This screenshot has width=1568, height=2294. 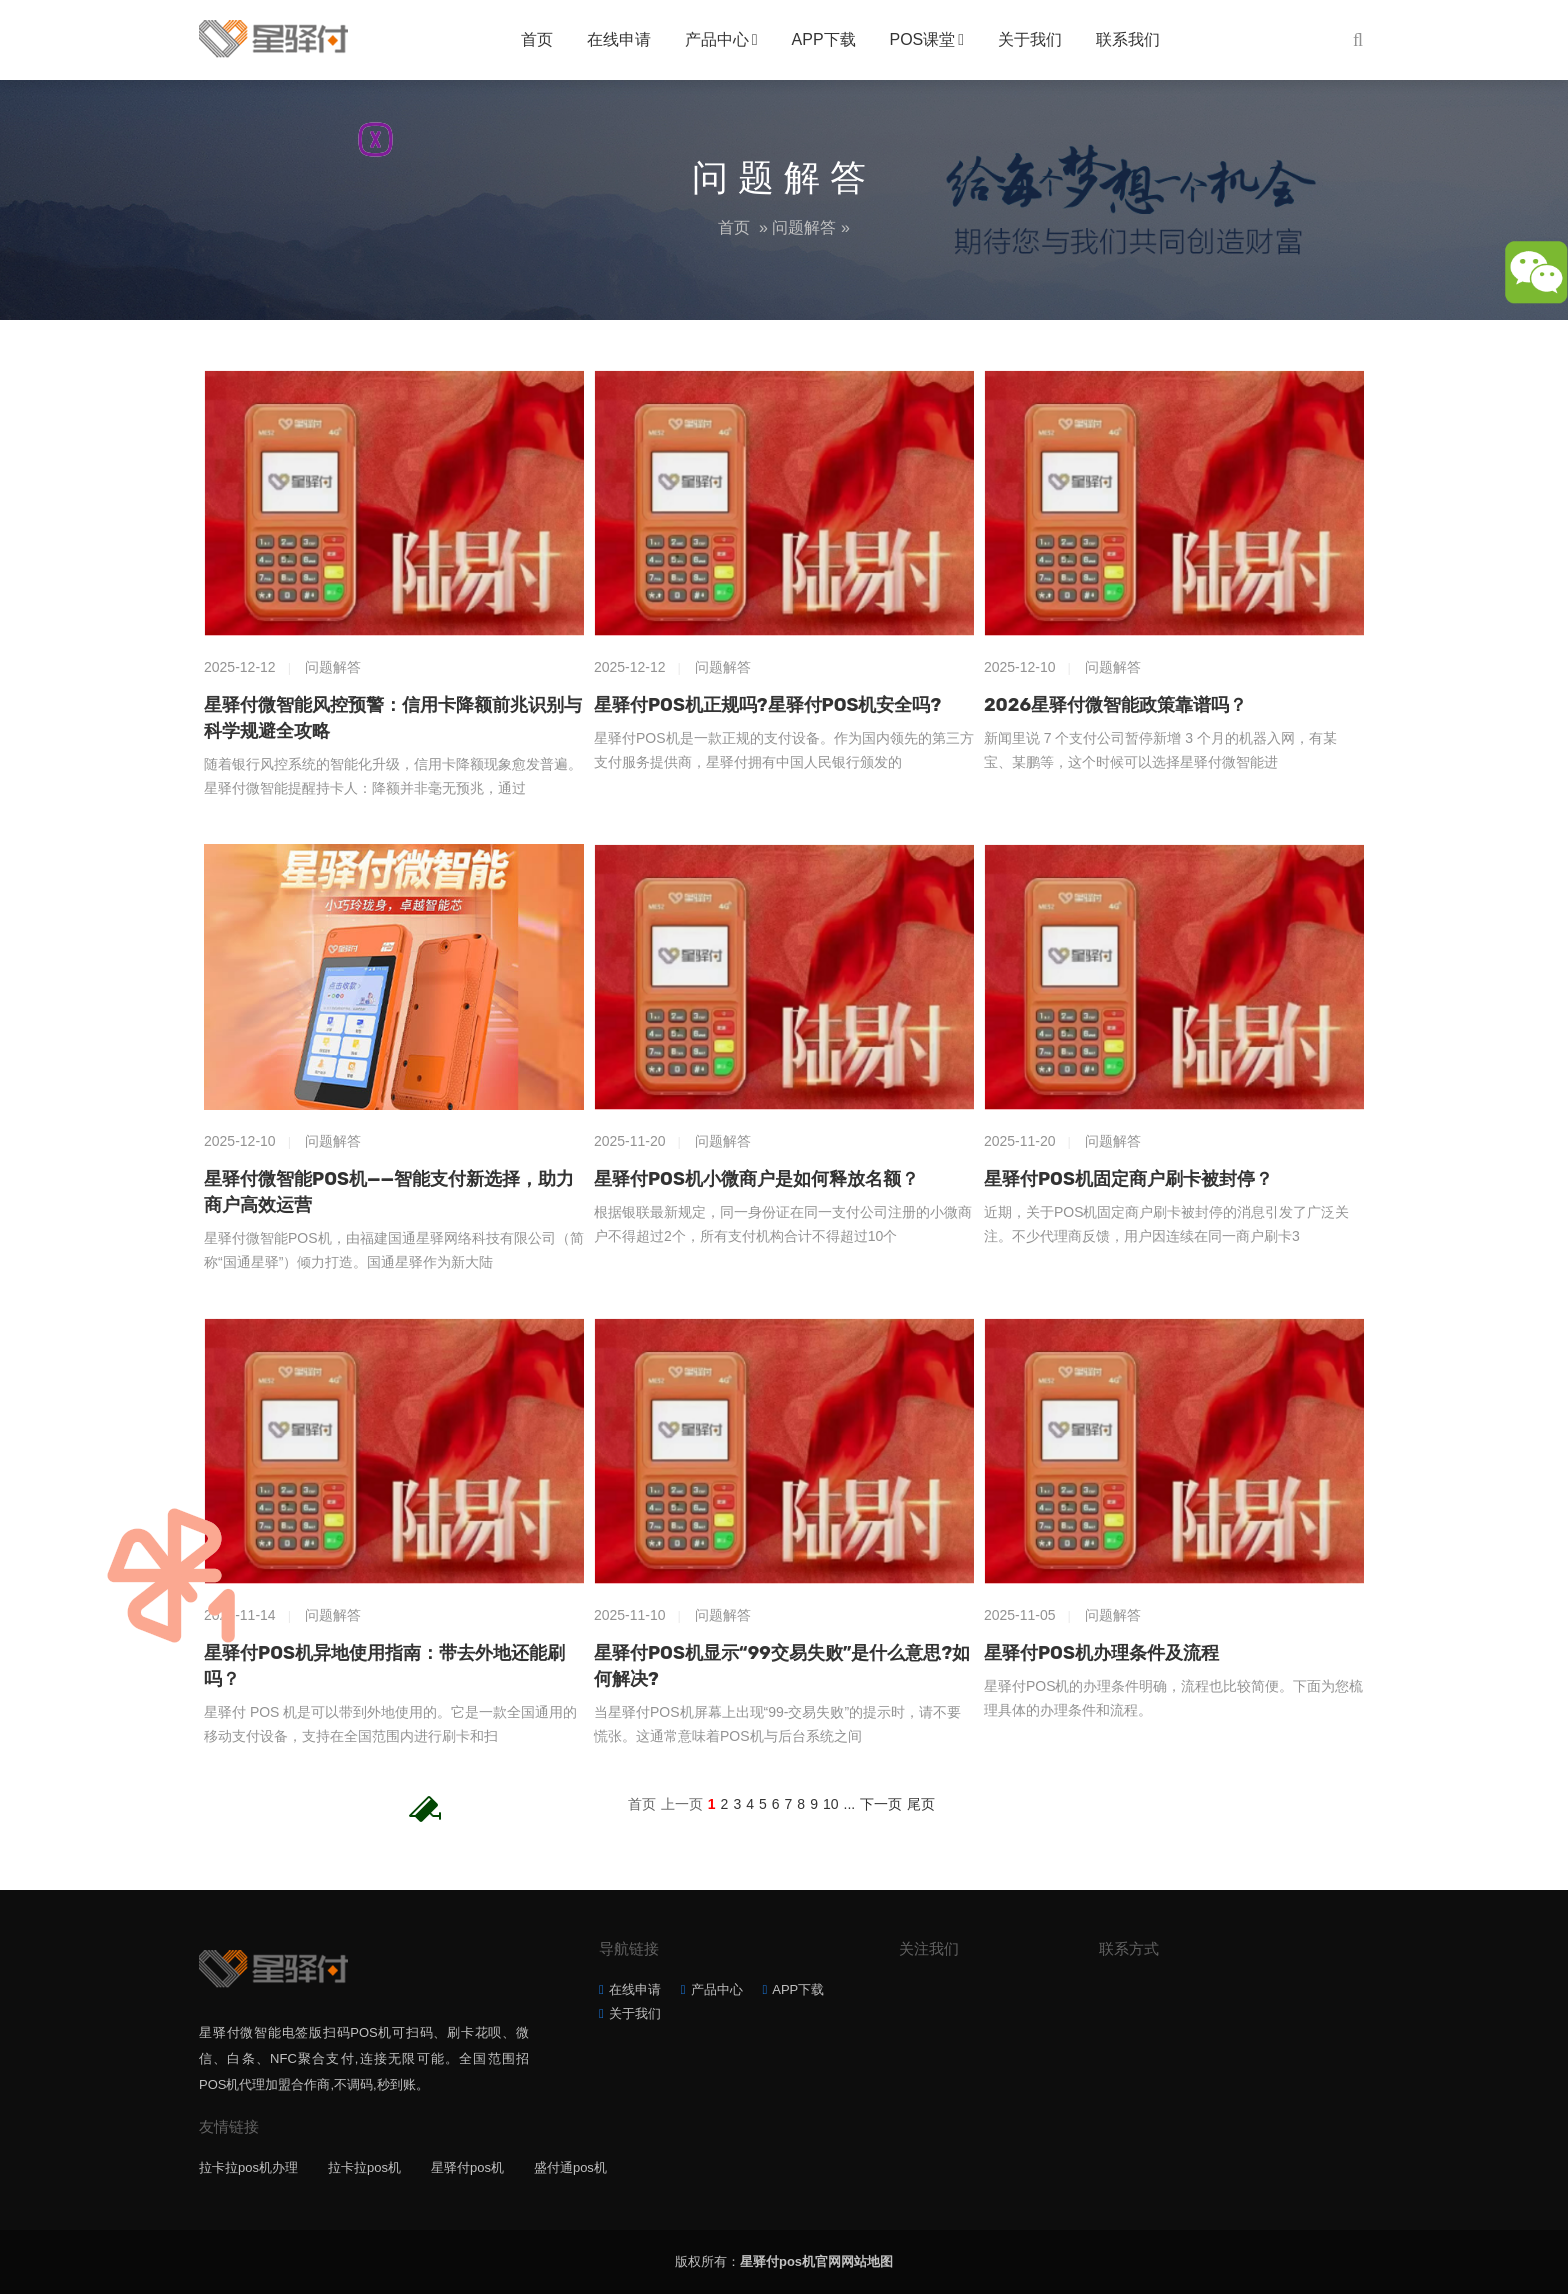 I want to click on adjust car ventilation fan to setting 1, so click(x=174, y=1575).